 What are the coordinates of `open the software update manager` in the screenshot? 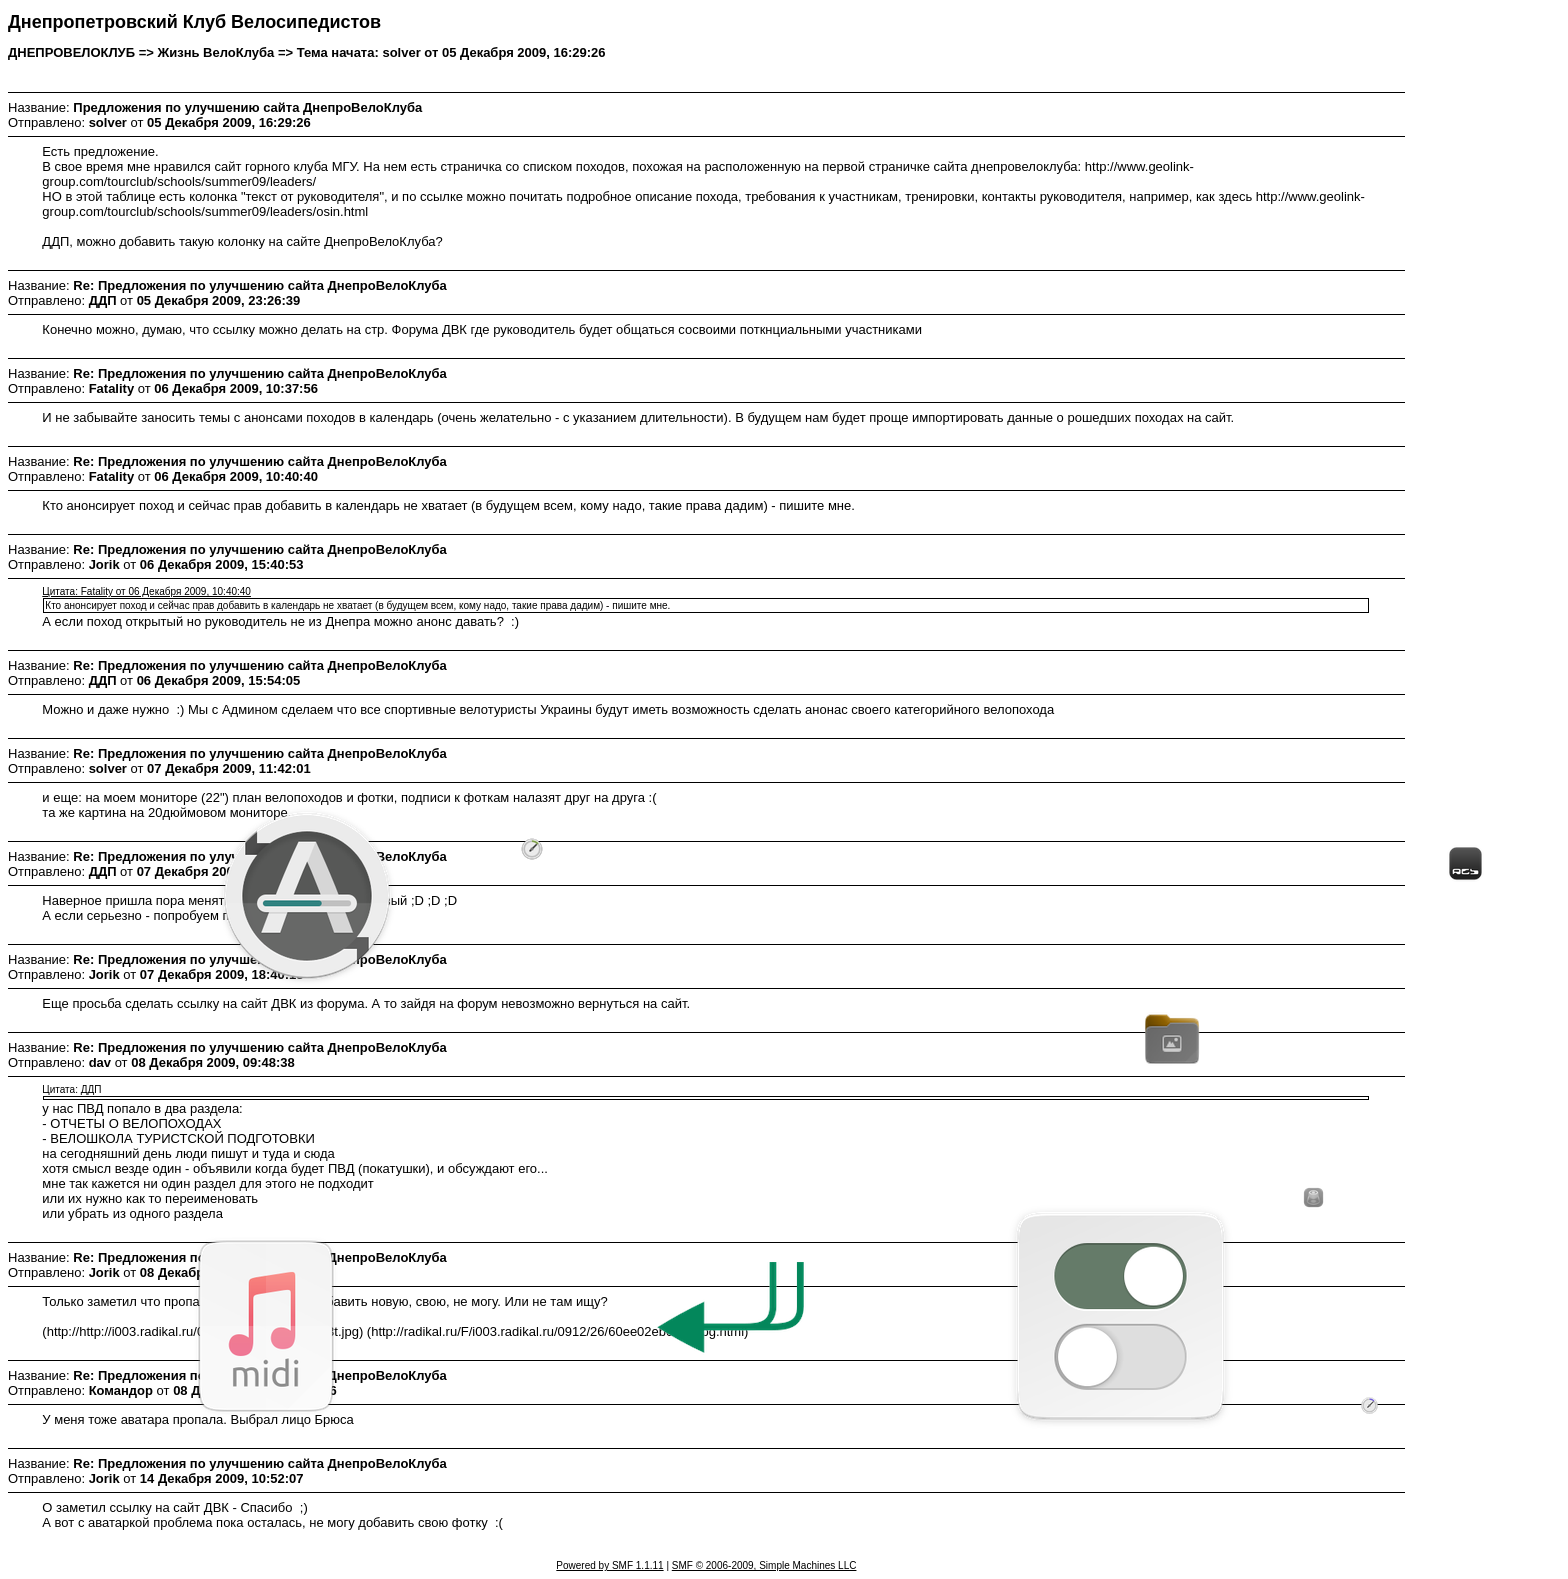 It's located at (307, 896).